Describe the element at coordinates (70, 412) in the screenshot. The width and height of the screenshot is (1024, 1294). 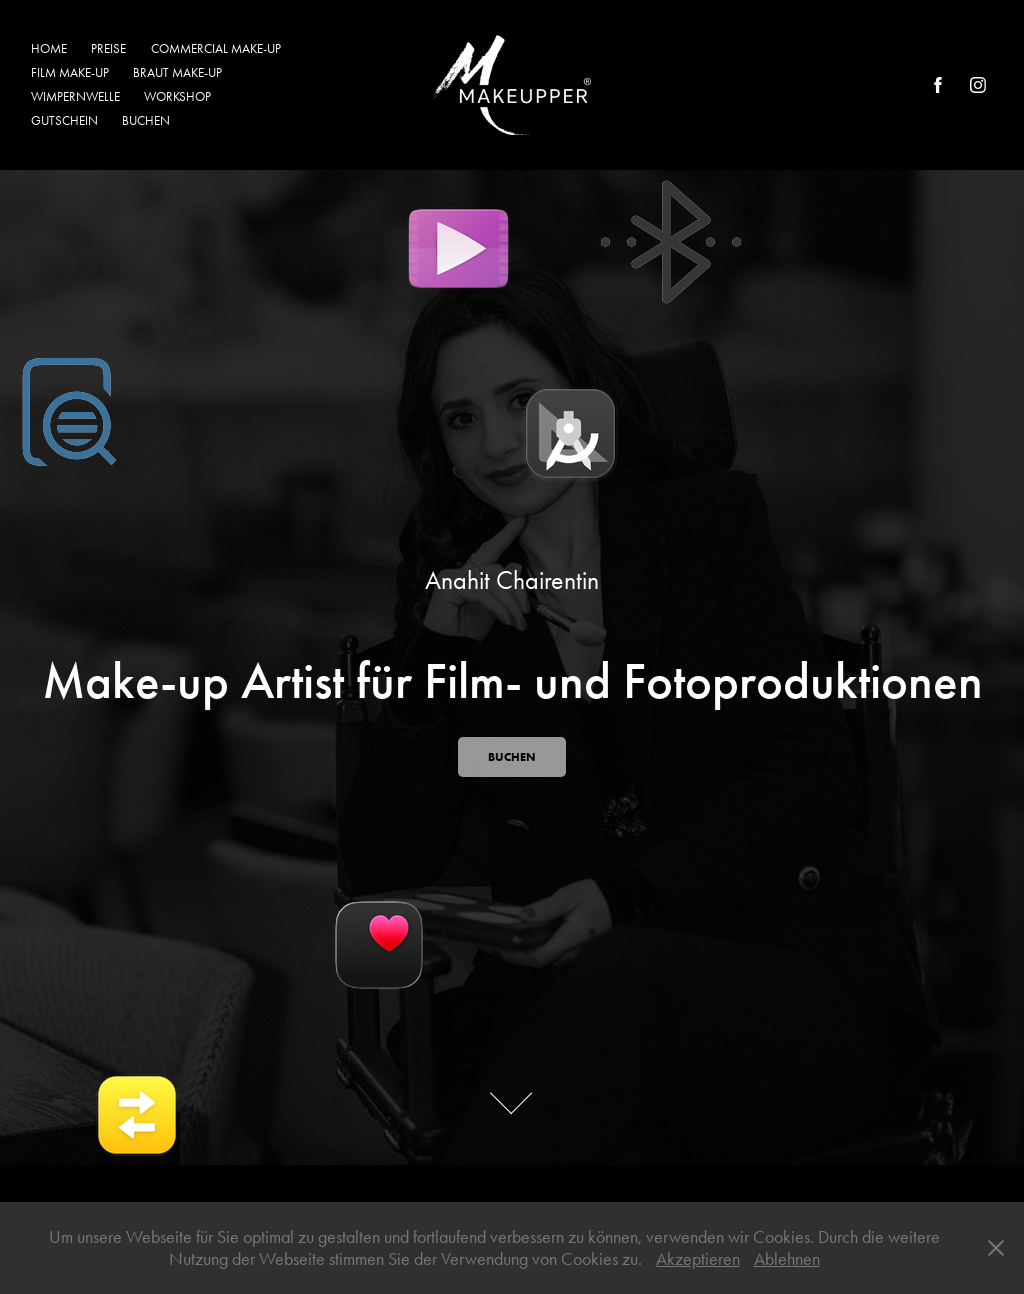
I see `open document viewer app` at that location.